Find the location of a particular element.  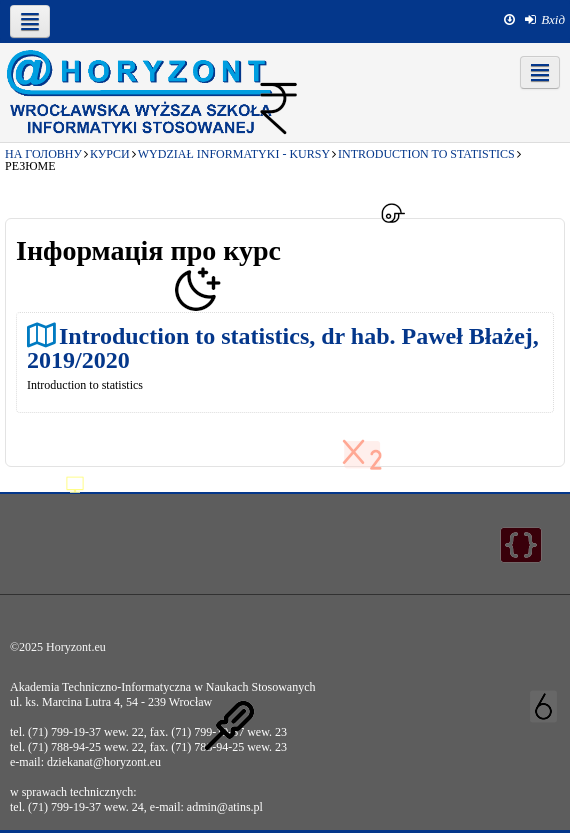

view price in Indian rupees is located at coordinates (276, 107).